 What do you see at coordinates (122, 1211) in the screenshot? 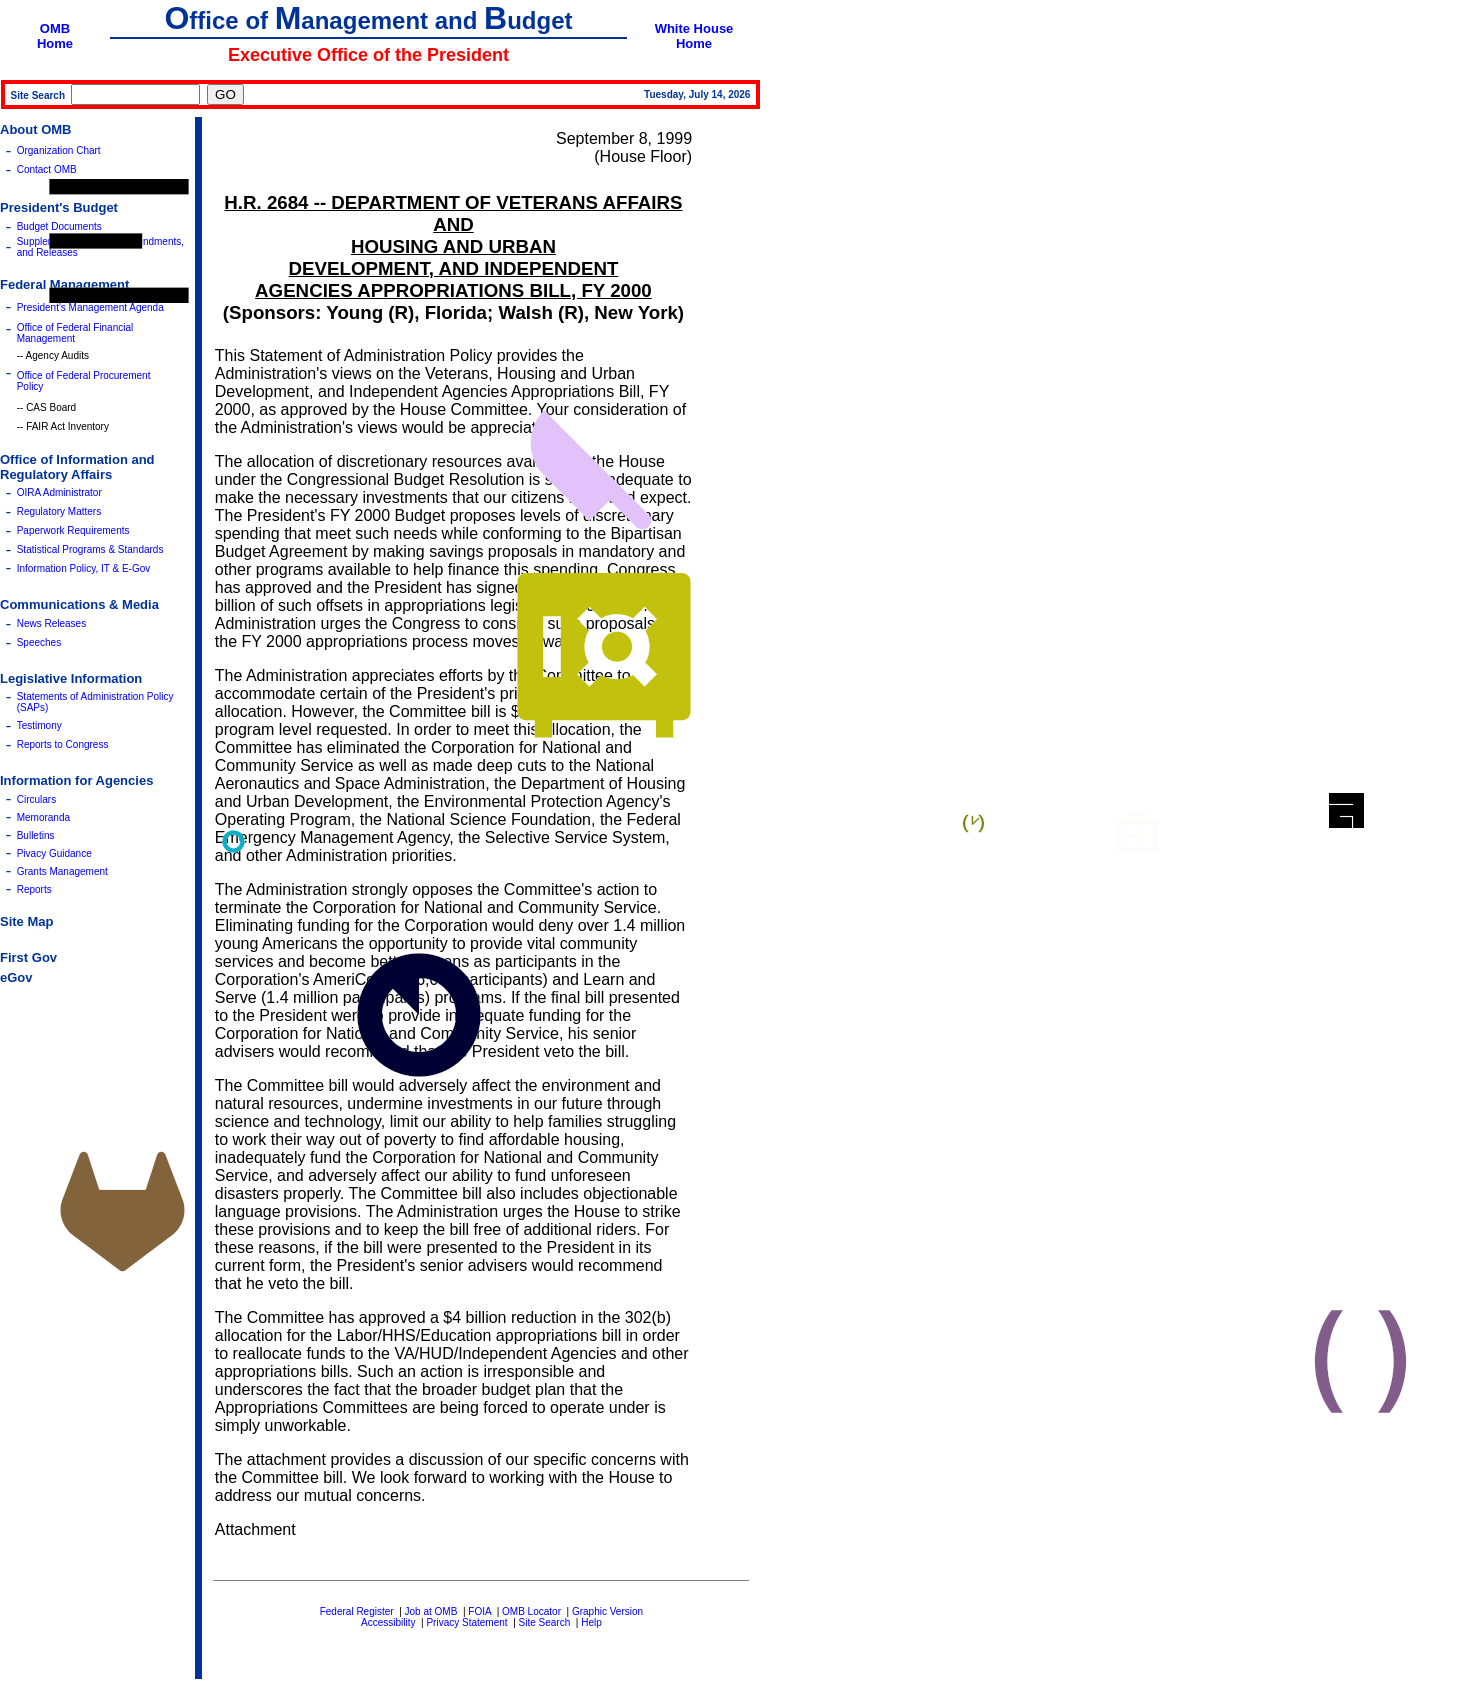
I see `open GitLab repository` at bounding box center [122, 1211].